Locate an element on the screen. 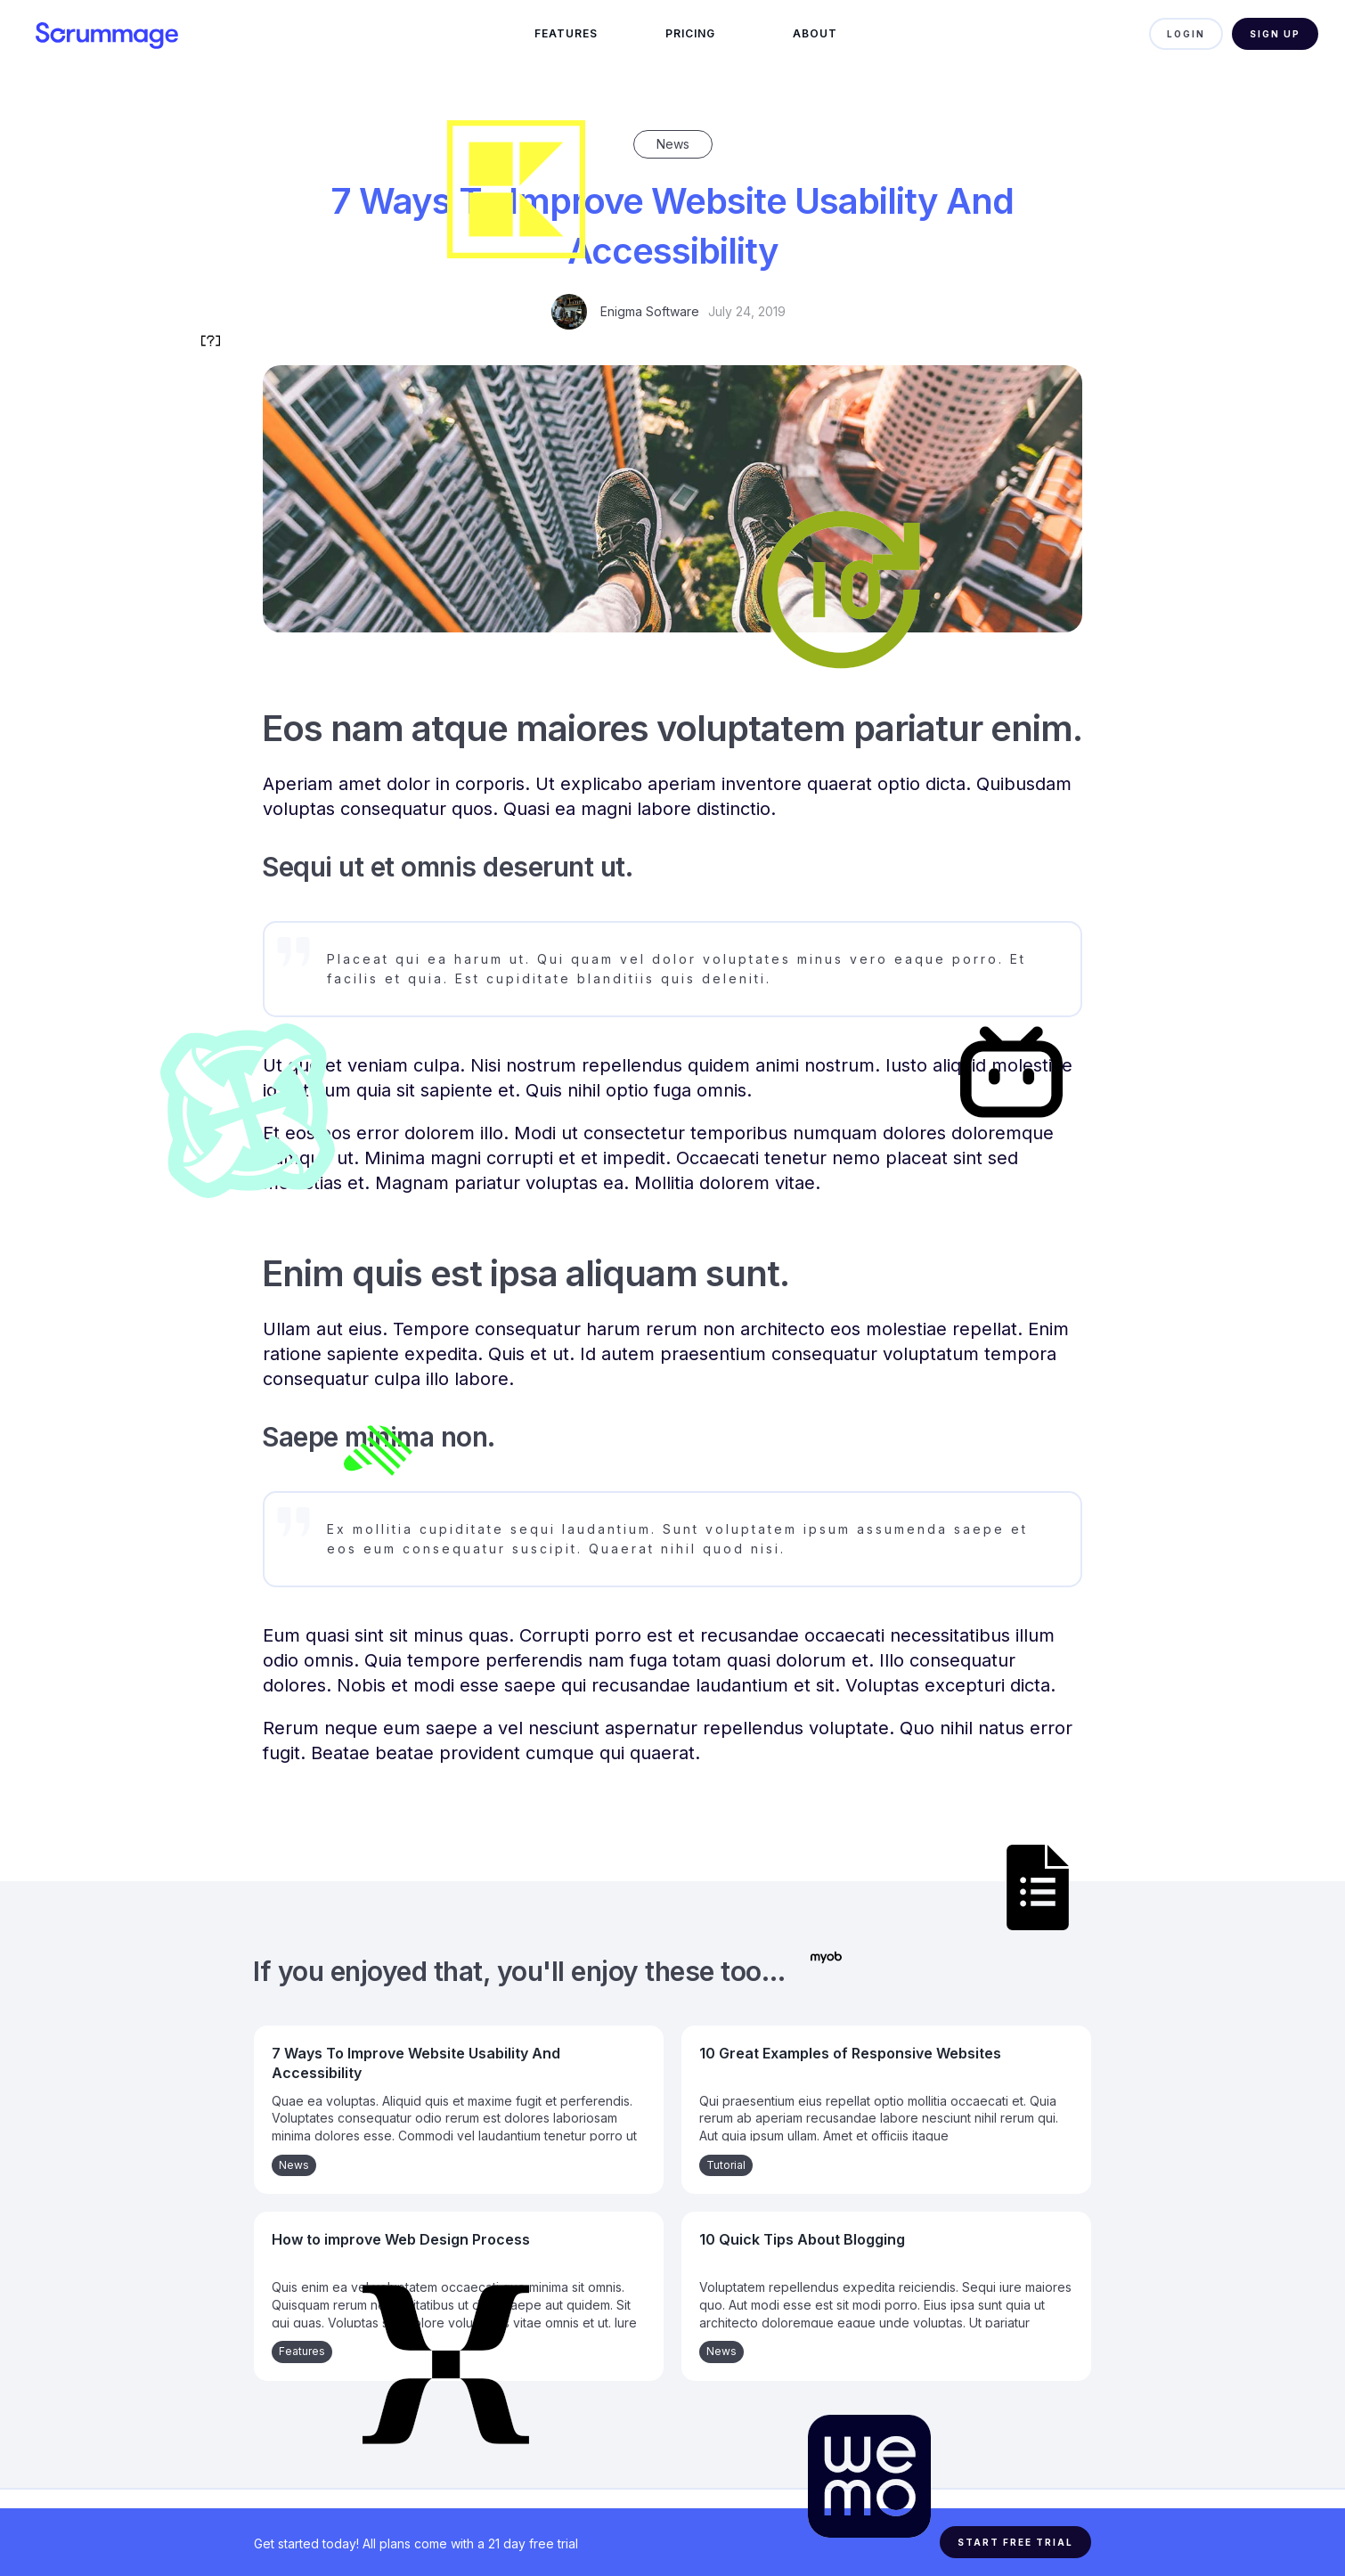 The image size is (1345, 2576). open the Kaufland app is located at coordinates (516, 189).